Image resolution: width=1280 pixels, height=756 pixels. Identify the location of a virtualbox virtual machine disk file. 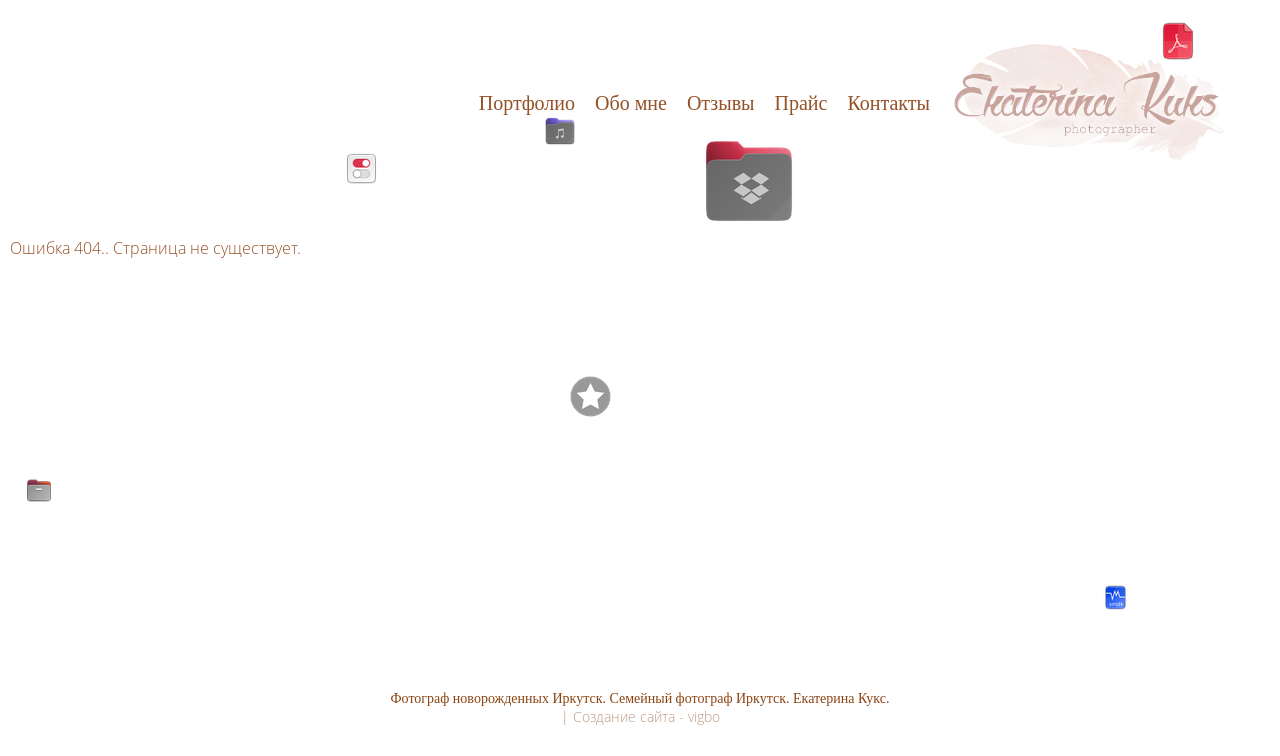
(1115, 597).